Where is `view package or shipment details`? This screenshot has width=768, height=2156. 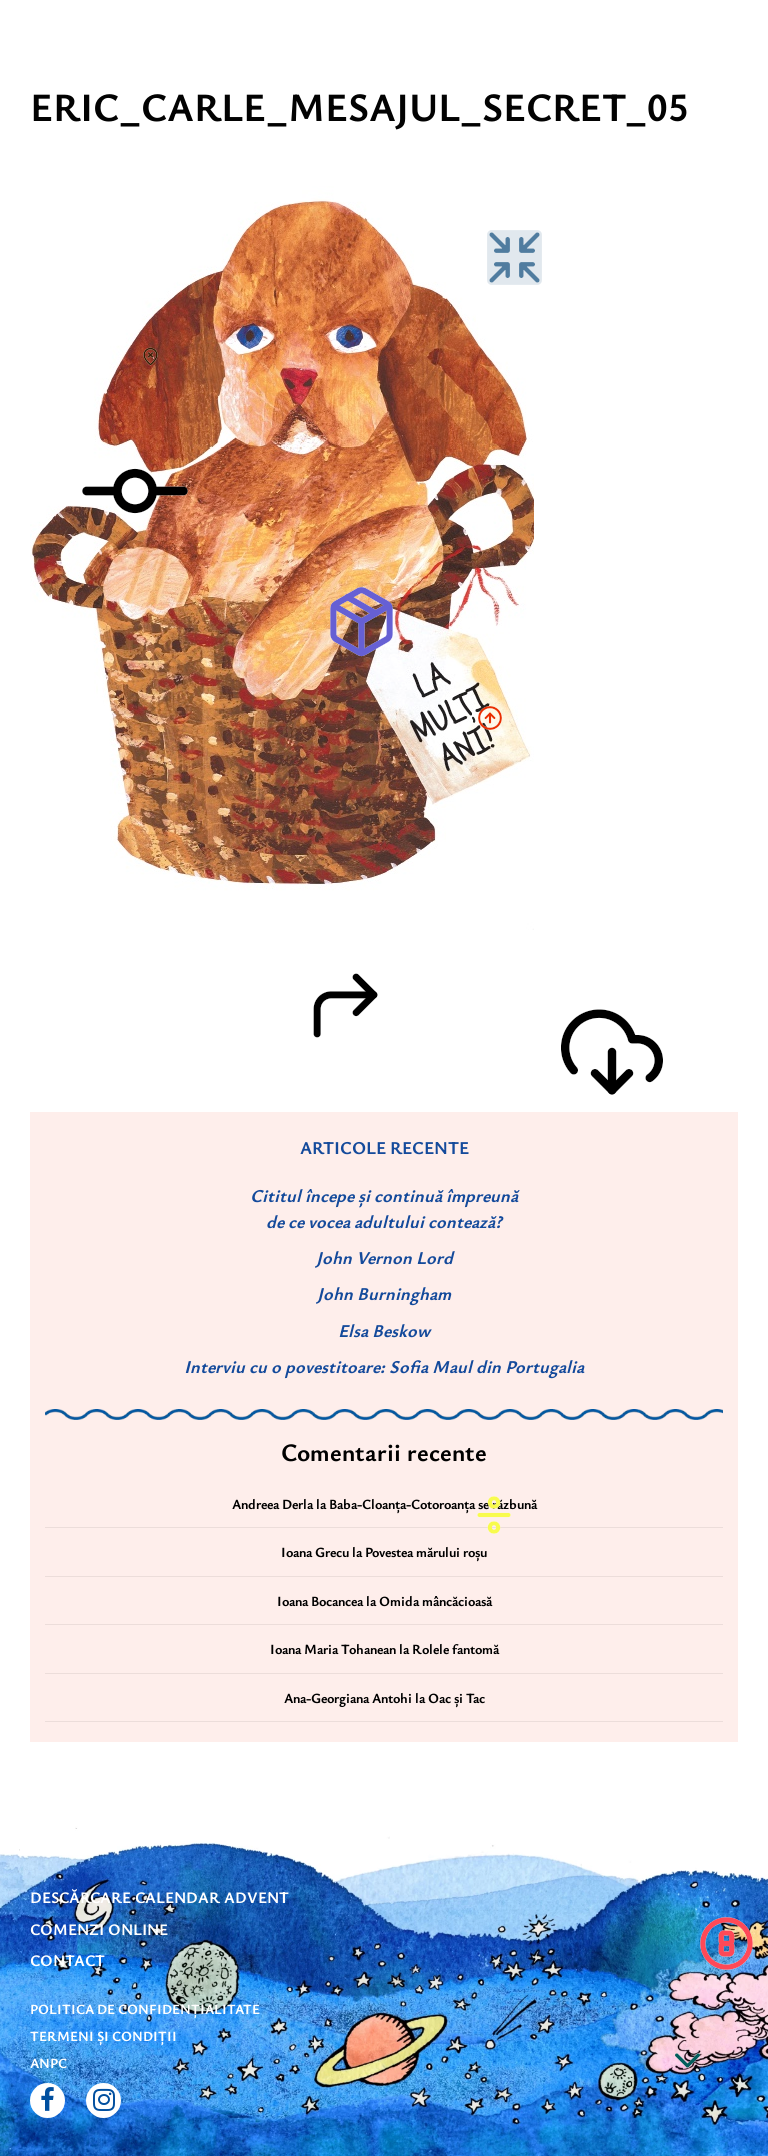 view package or shipment details is located at coordinates (361, 621).